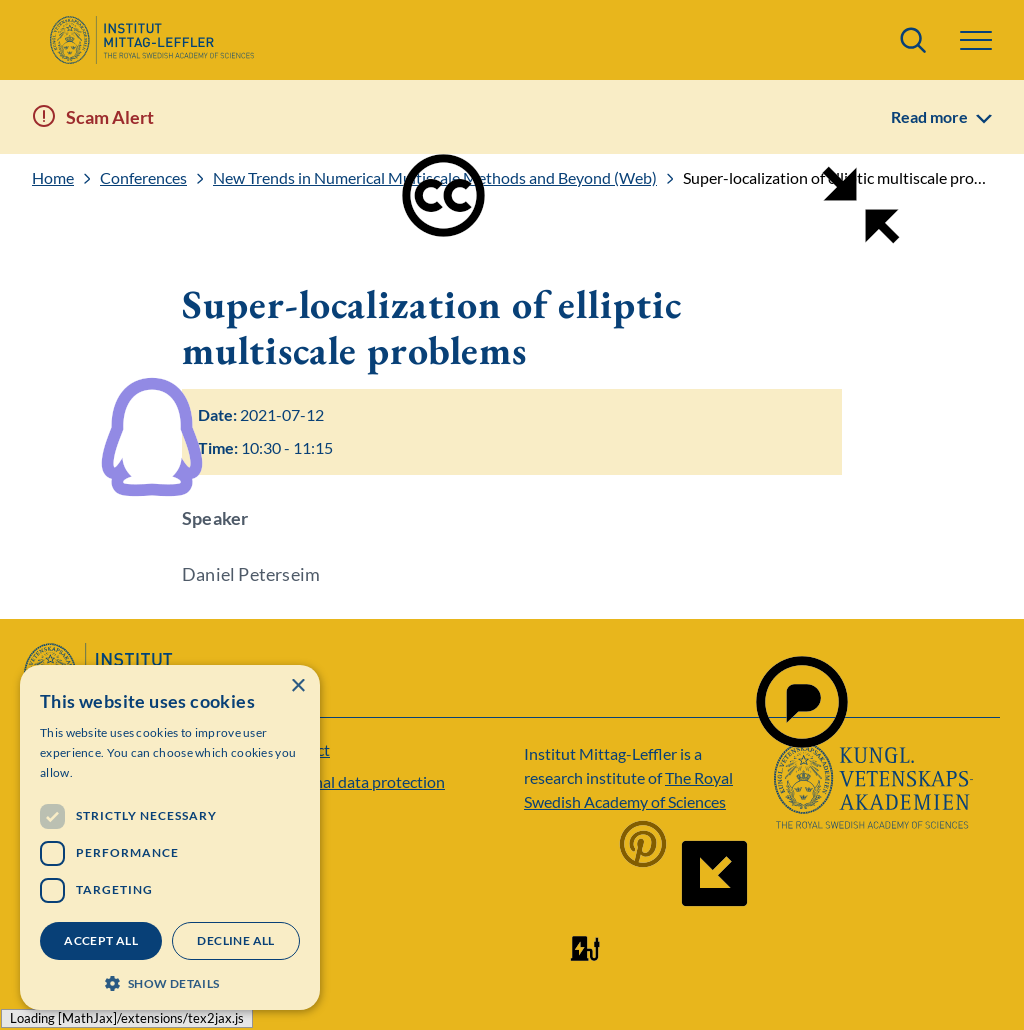 The height and width of the screenshot is (1030, 1024). I want to click on open Pinterest app, so click(643, 844).